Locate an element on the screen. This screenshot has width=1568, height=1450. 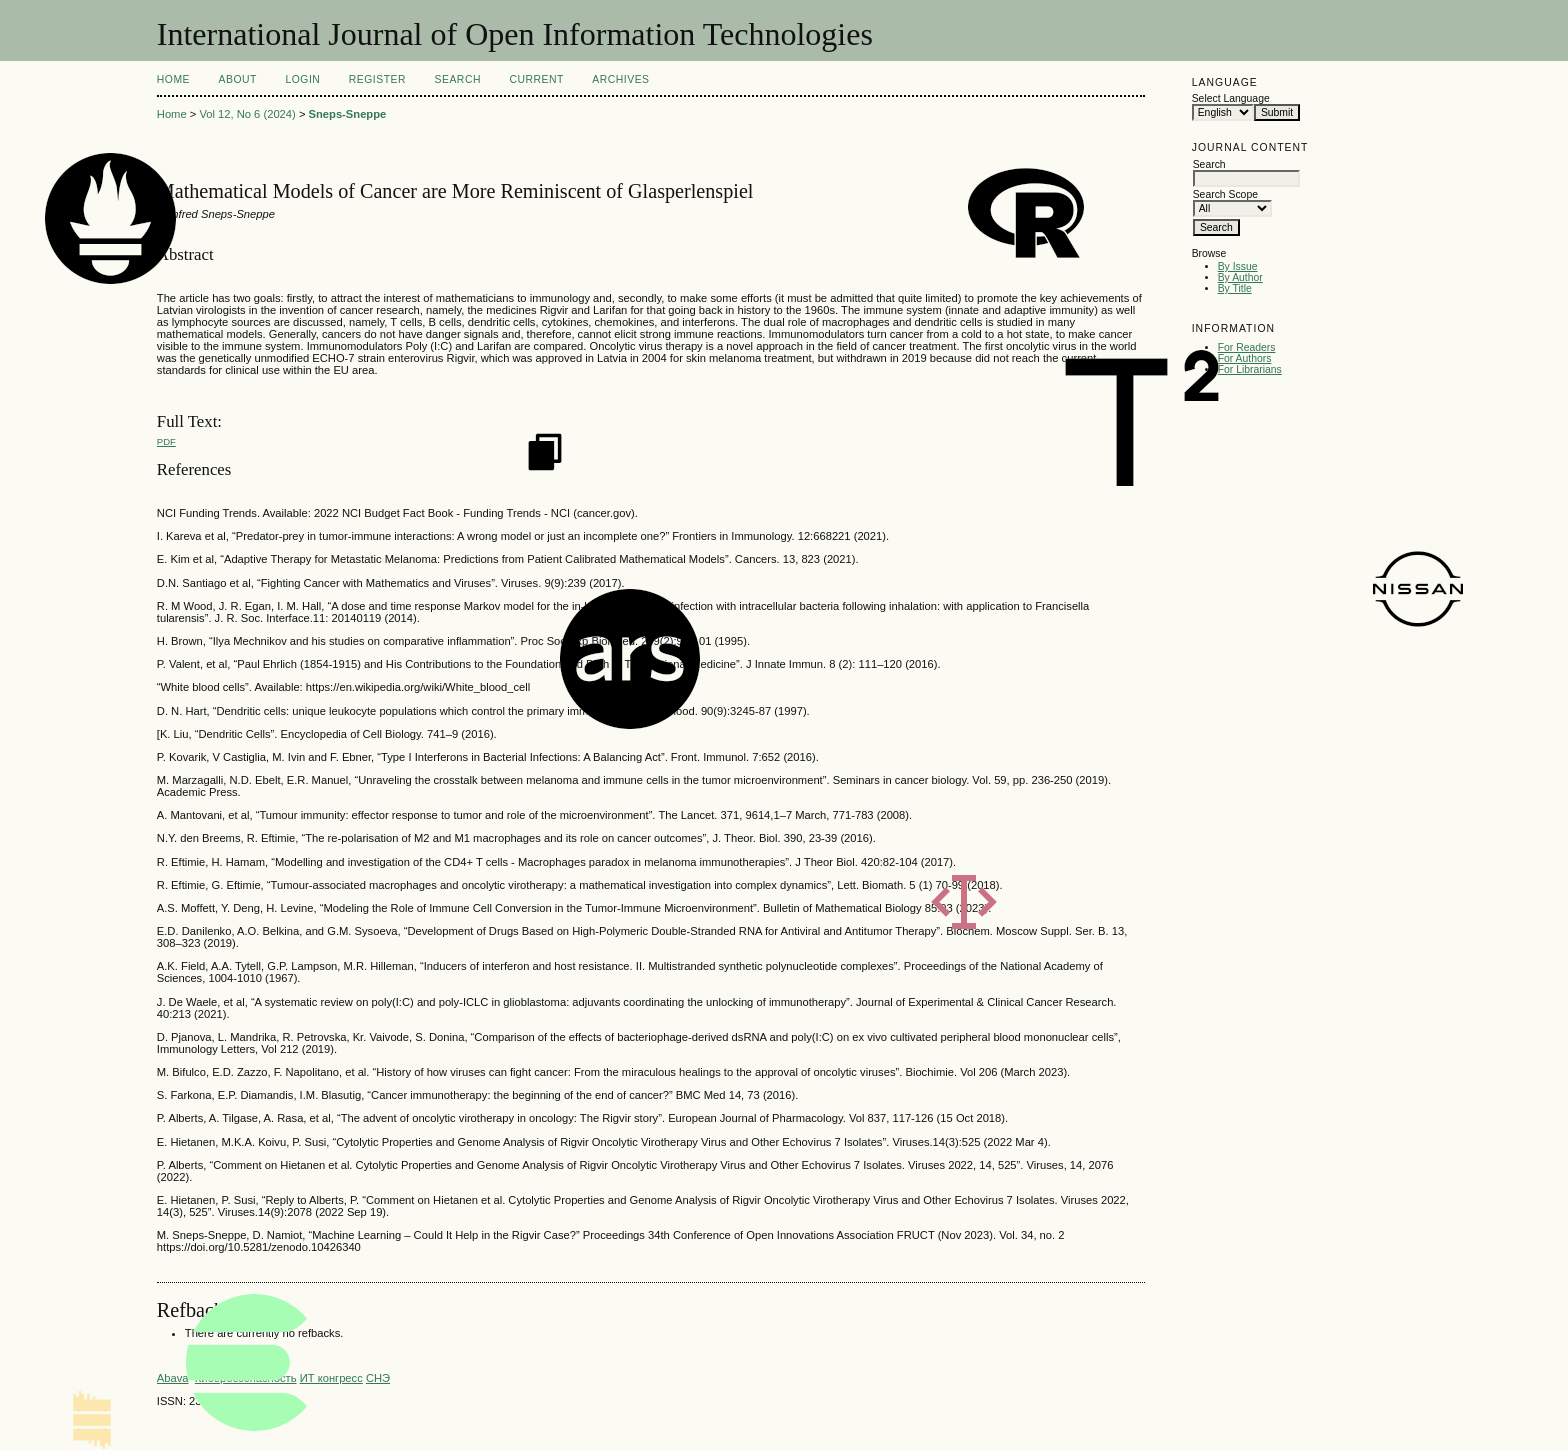
prometheus monitoring system logo is located at coordinates (110, 218).